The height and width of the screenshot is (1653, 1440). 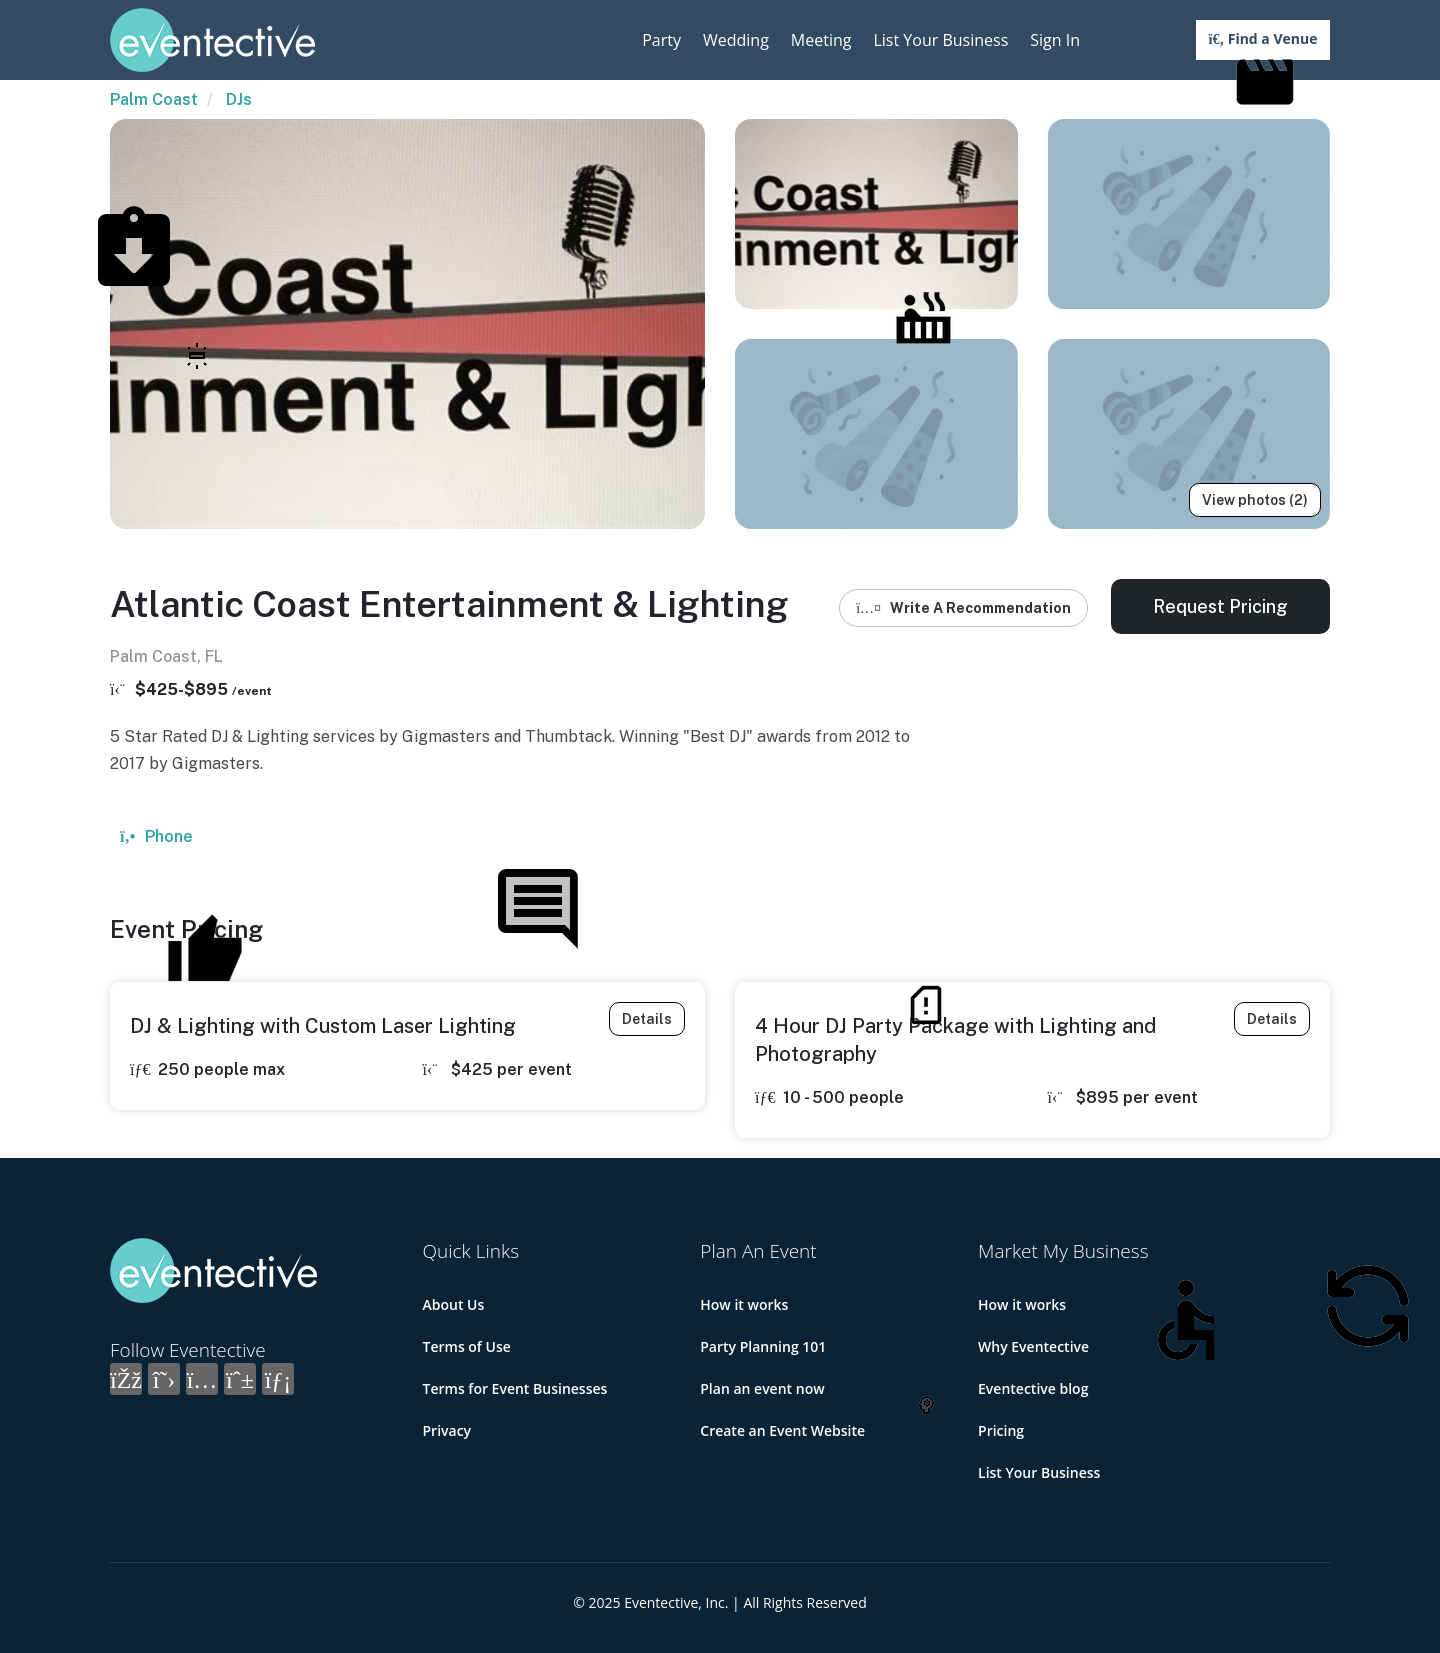 I want to click on open comments section, so click(x=538, y=909).